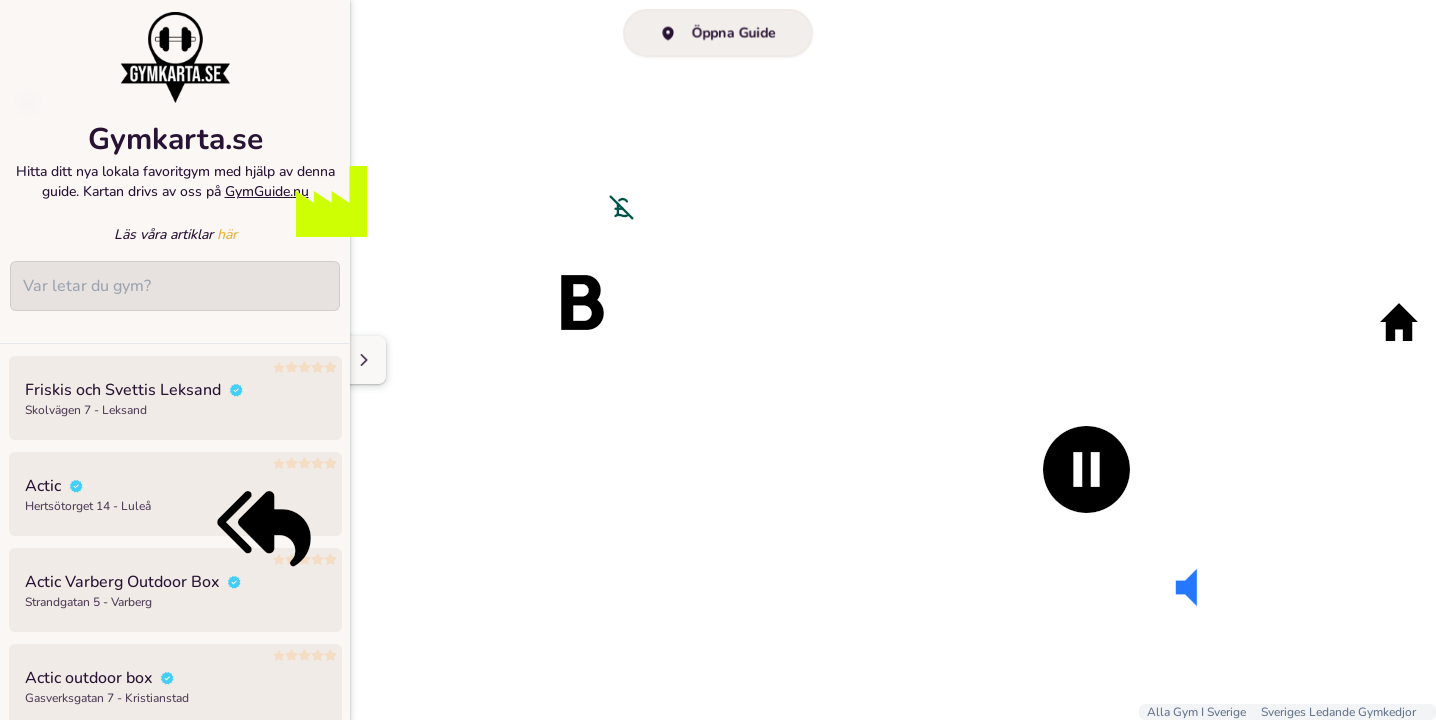 Image resolution: width=1436 pixels, height=720 pixels. Describe the element at coordinates (621, 207) in the screenshot. I see `indicates british pound payment unavailable` at that location.